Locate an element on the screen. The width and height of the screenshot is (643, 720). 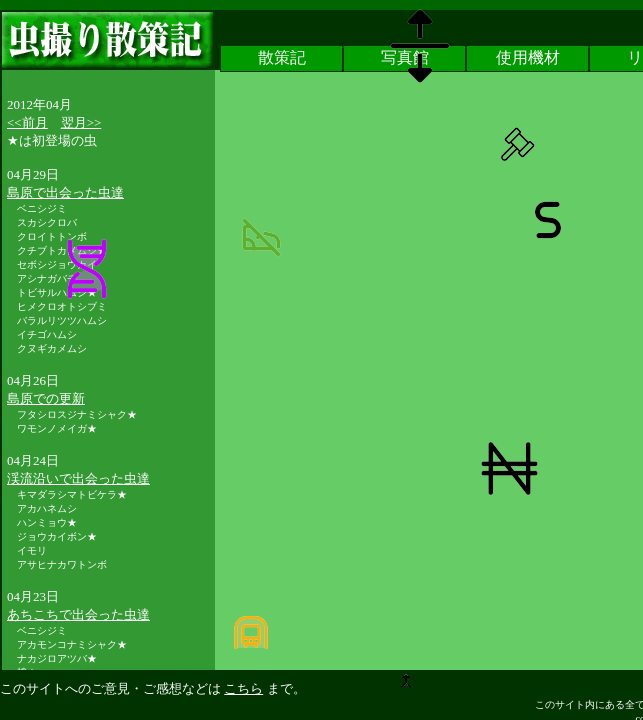
remove footwear required is located at coordinates (261, 237).